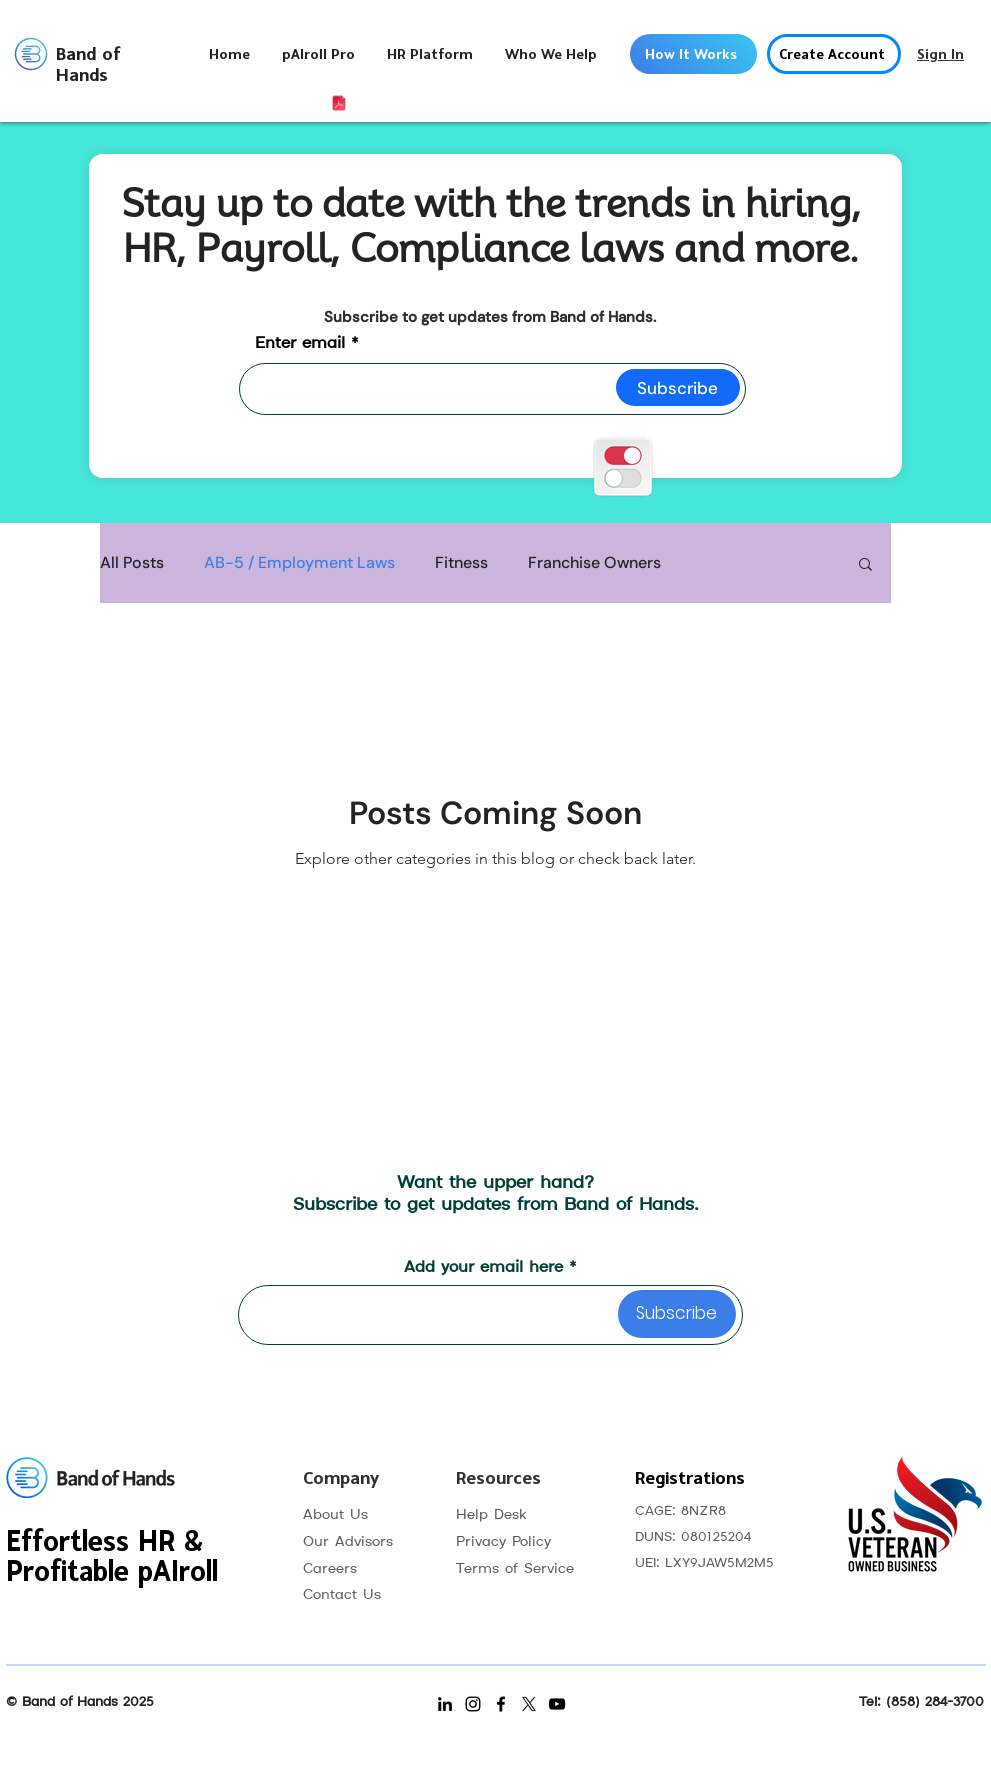 This screenshot has height=1776, width=991. I want to click on open gnome tweaks settings, so click(623, 467).